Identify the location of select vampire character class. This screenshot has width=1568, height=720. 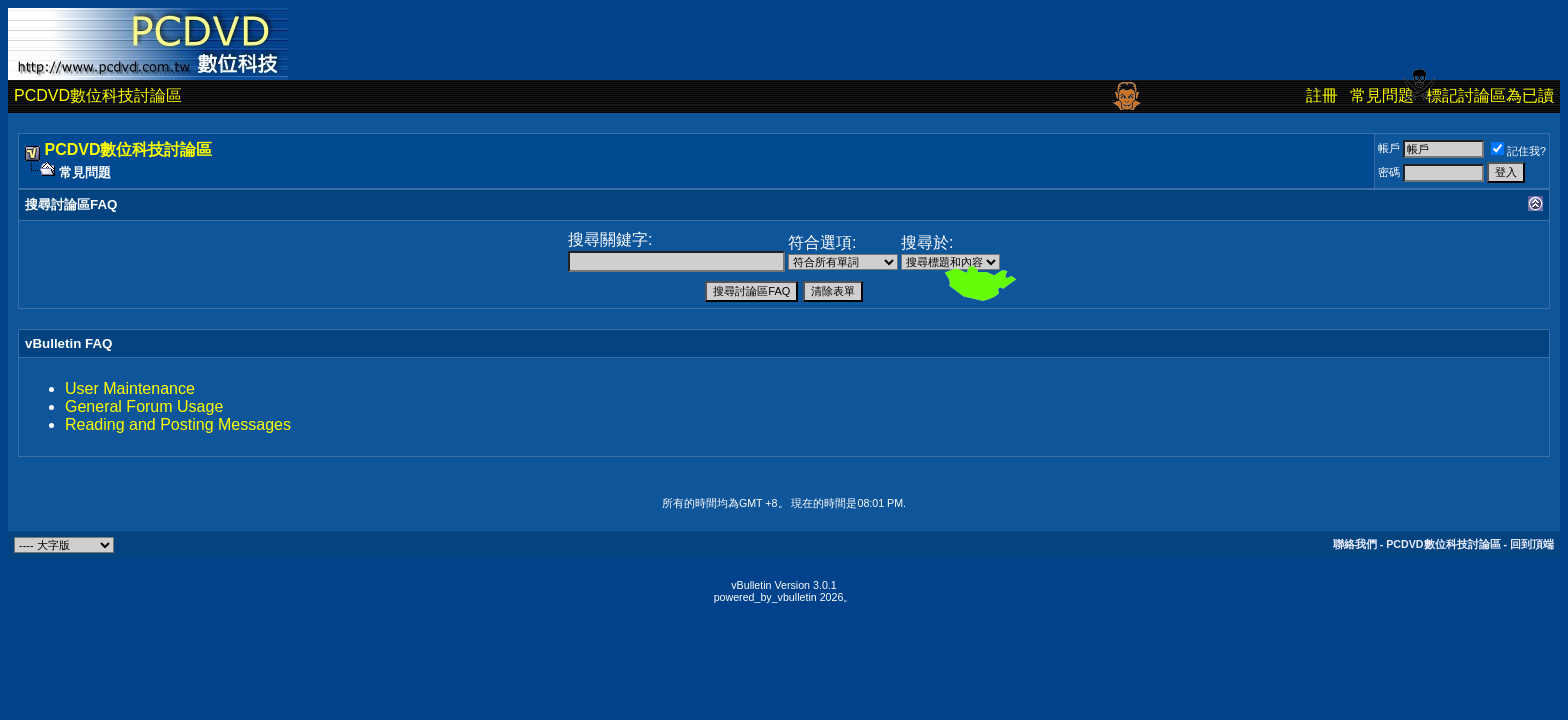
(1127, 96).